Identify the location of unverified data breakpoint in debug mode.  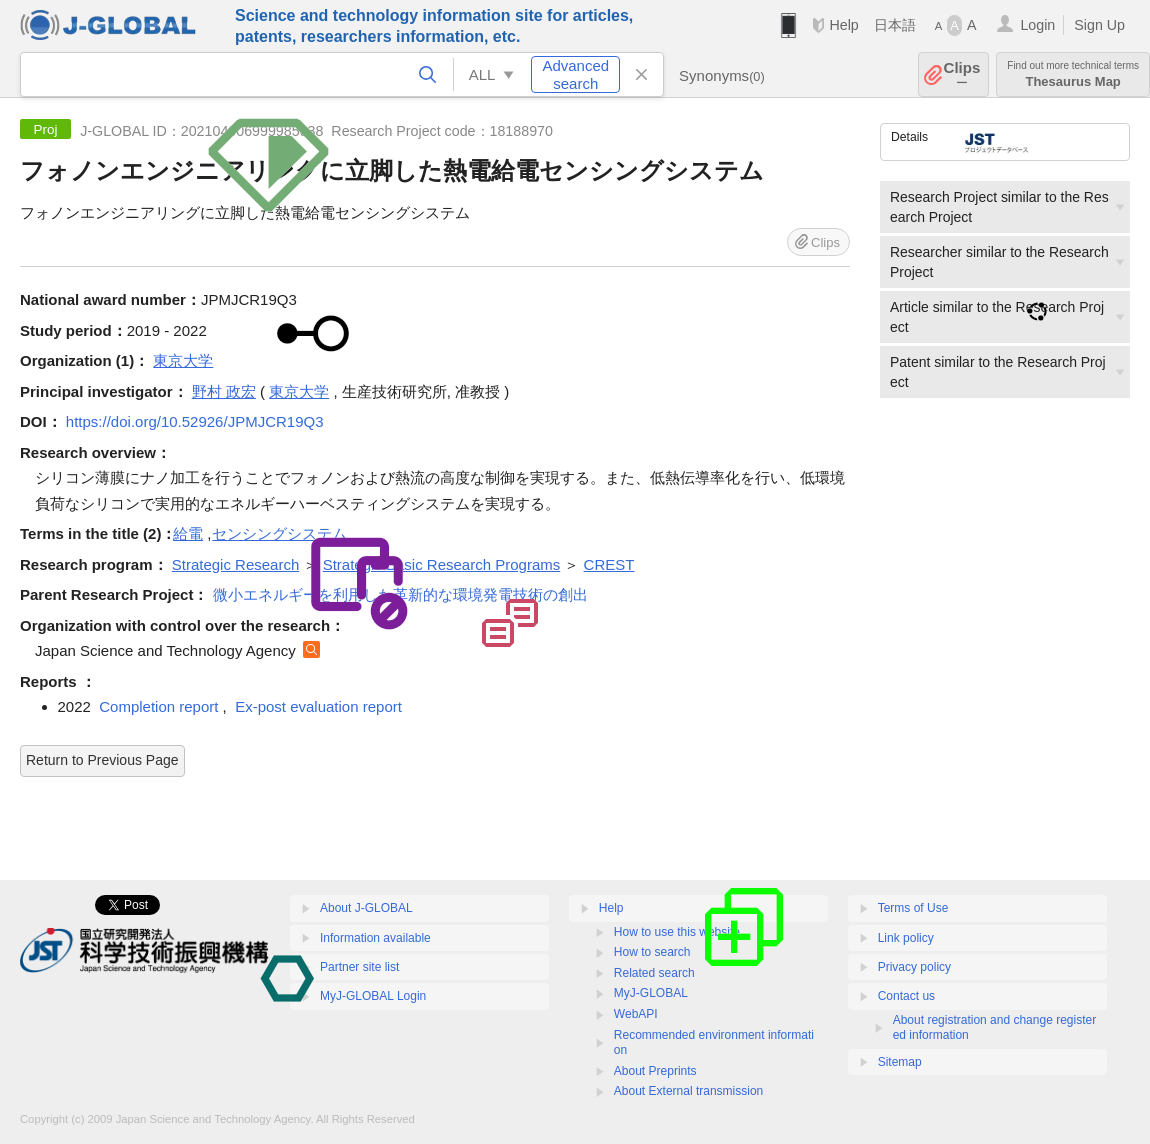
(289, 978).